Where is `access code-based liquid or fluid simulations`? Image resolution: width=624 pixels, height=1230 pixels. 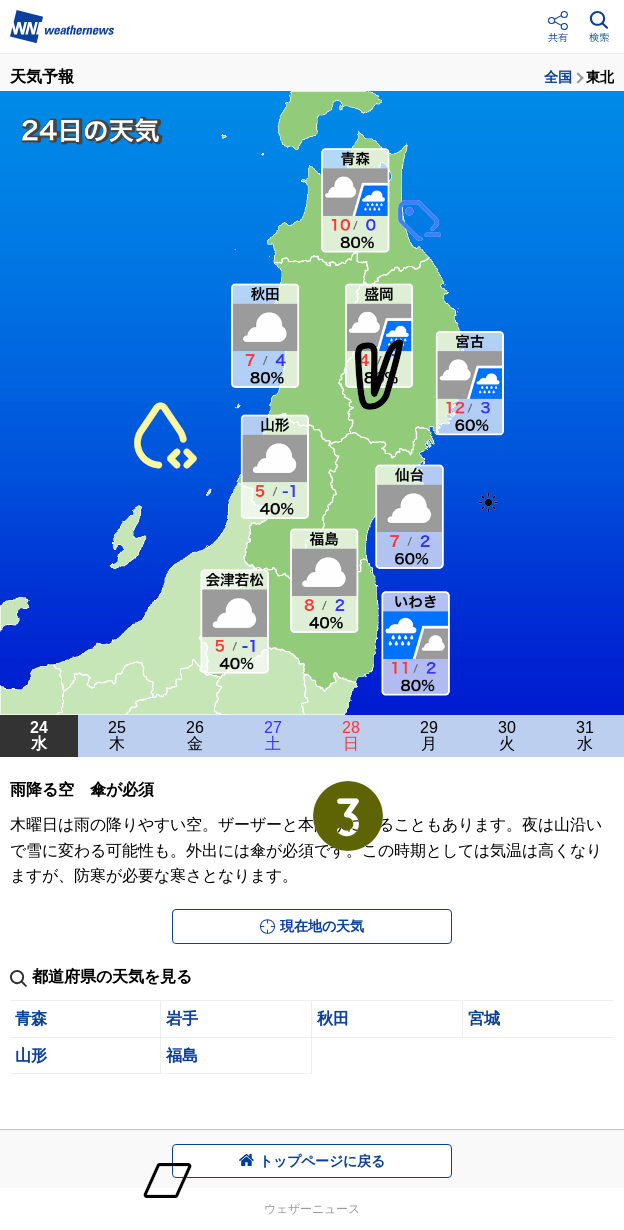 access code-based liquid or fluid simulations is located at coordinates (160, 435).